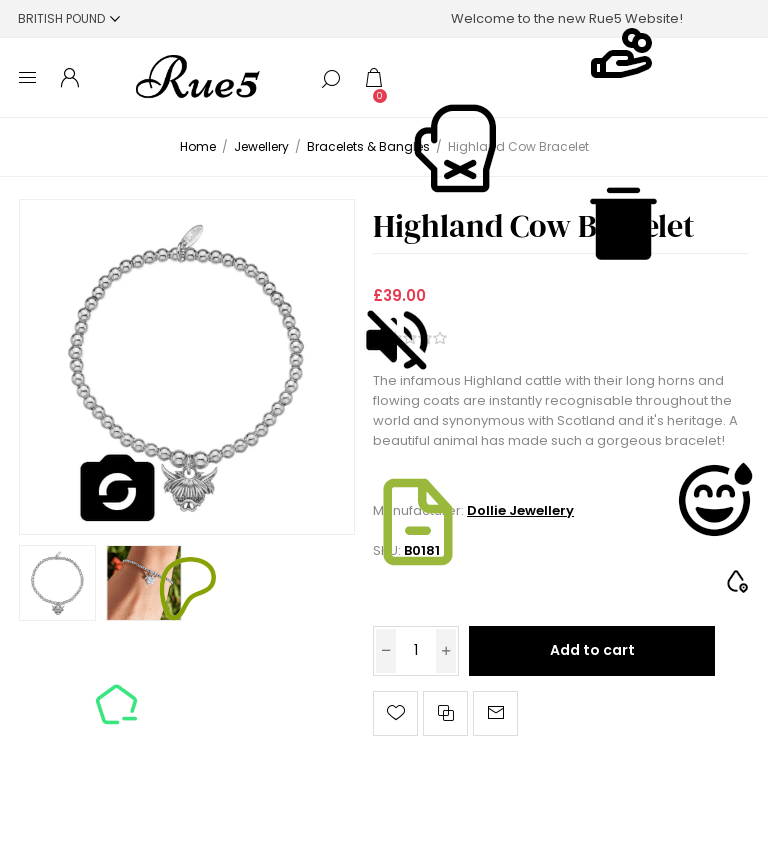  What do you see at coordinates (418, 522) in the screenshot?
I see `remove or delete a file` at bounding box center [418, 522].